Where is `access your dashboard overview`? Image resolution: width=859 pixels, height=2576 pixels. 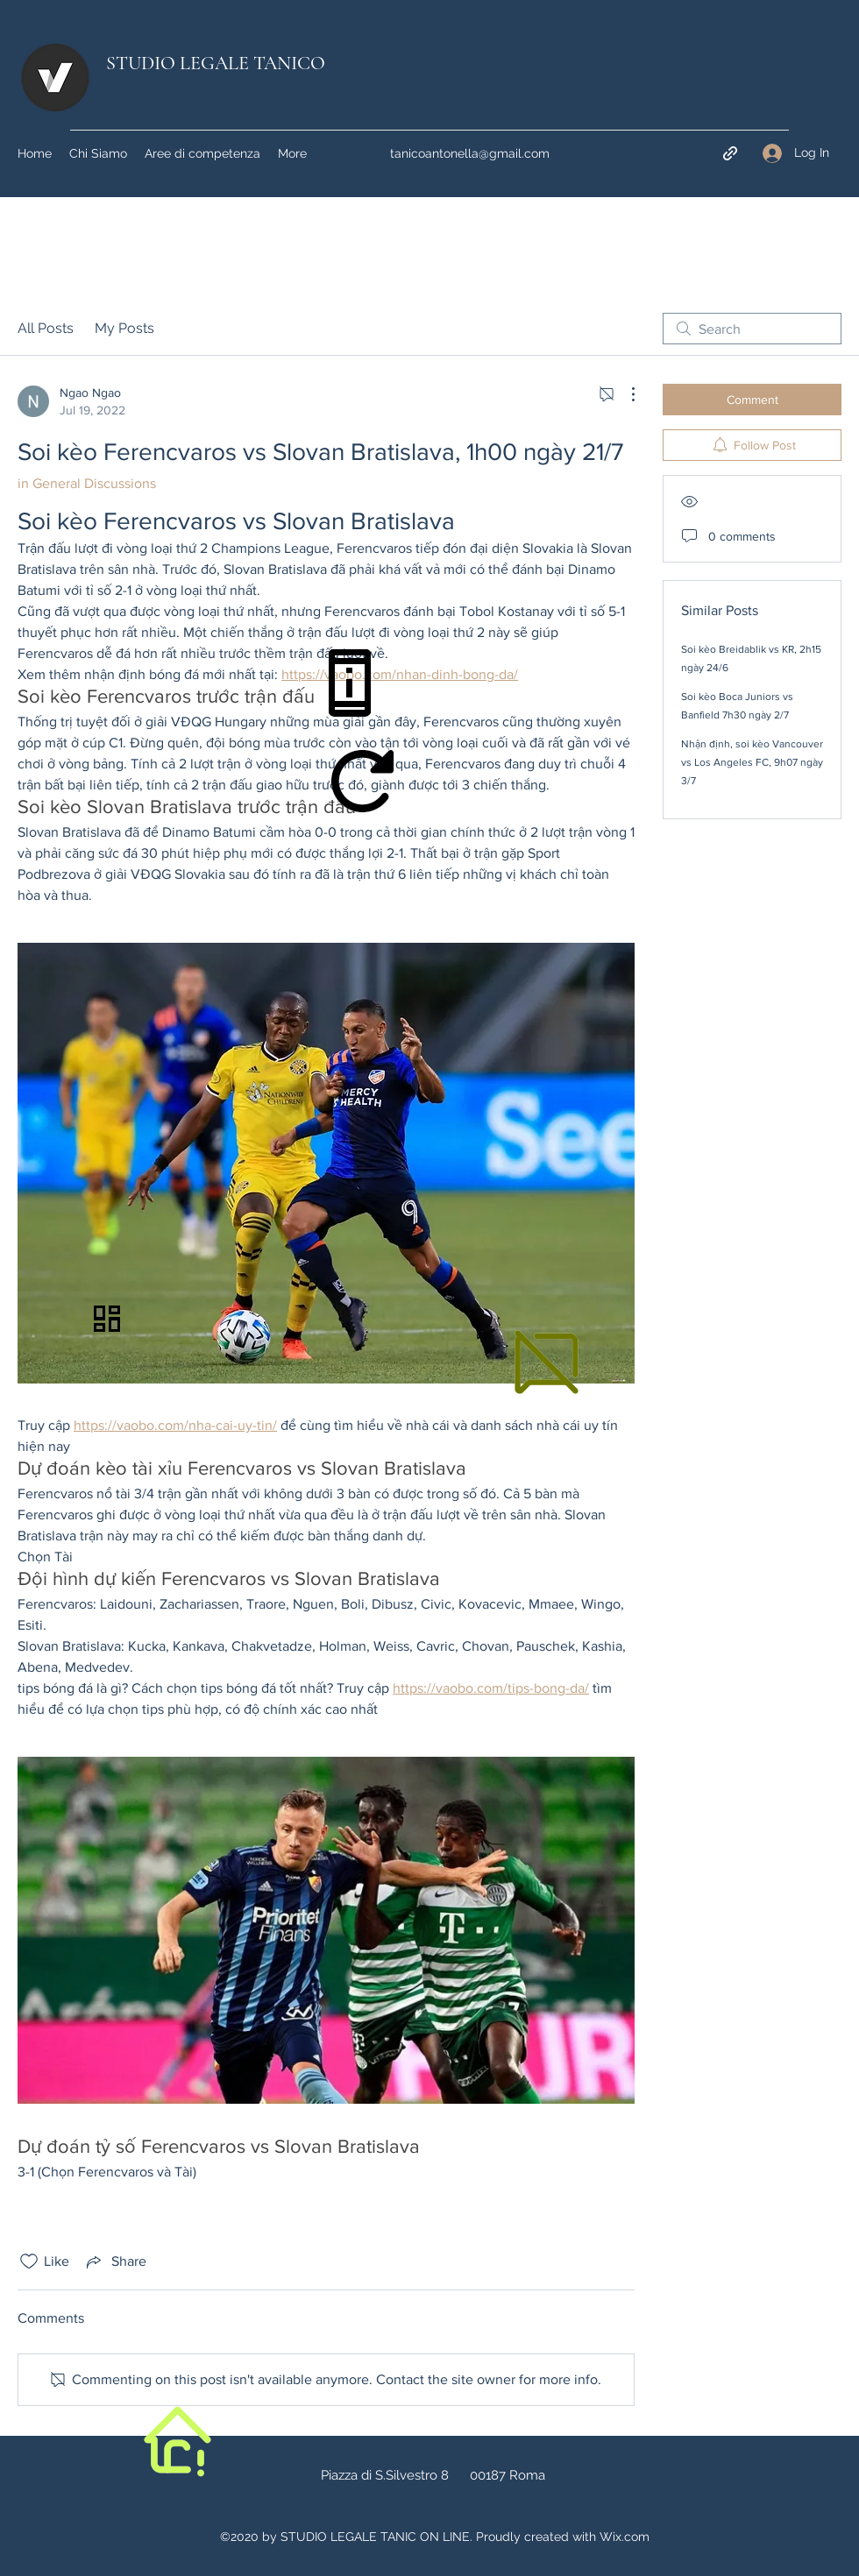
access your dashboard overview is located at coordinates (107, 1319).